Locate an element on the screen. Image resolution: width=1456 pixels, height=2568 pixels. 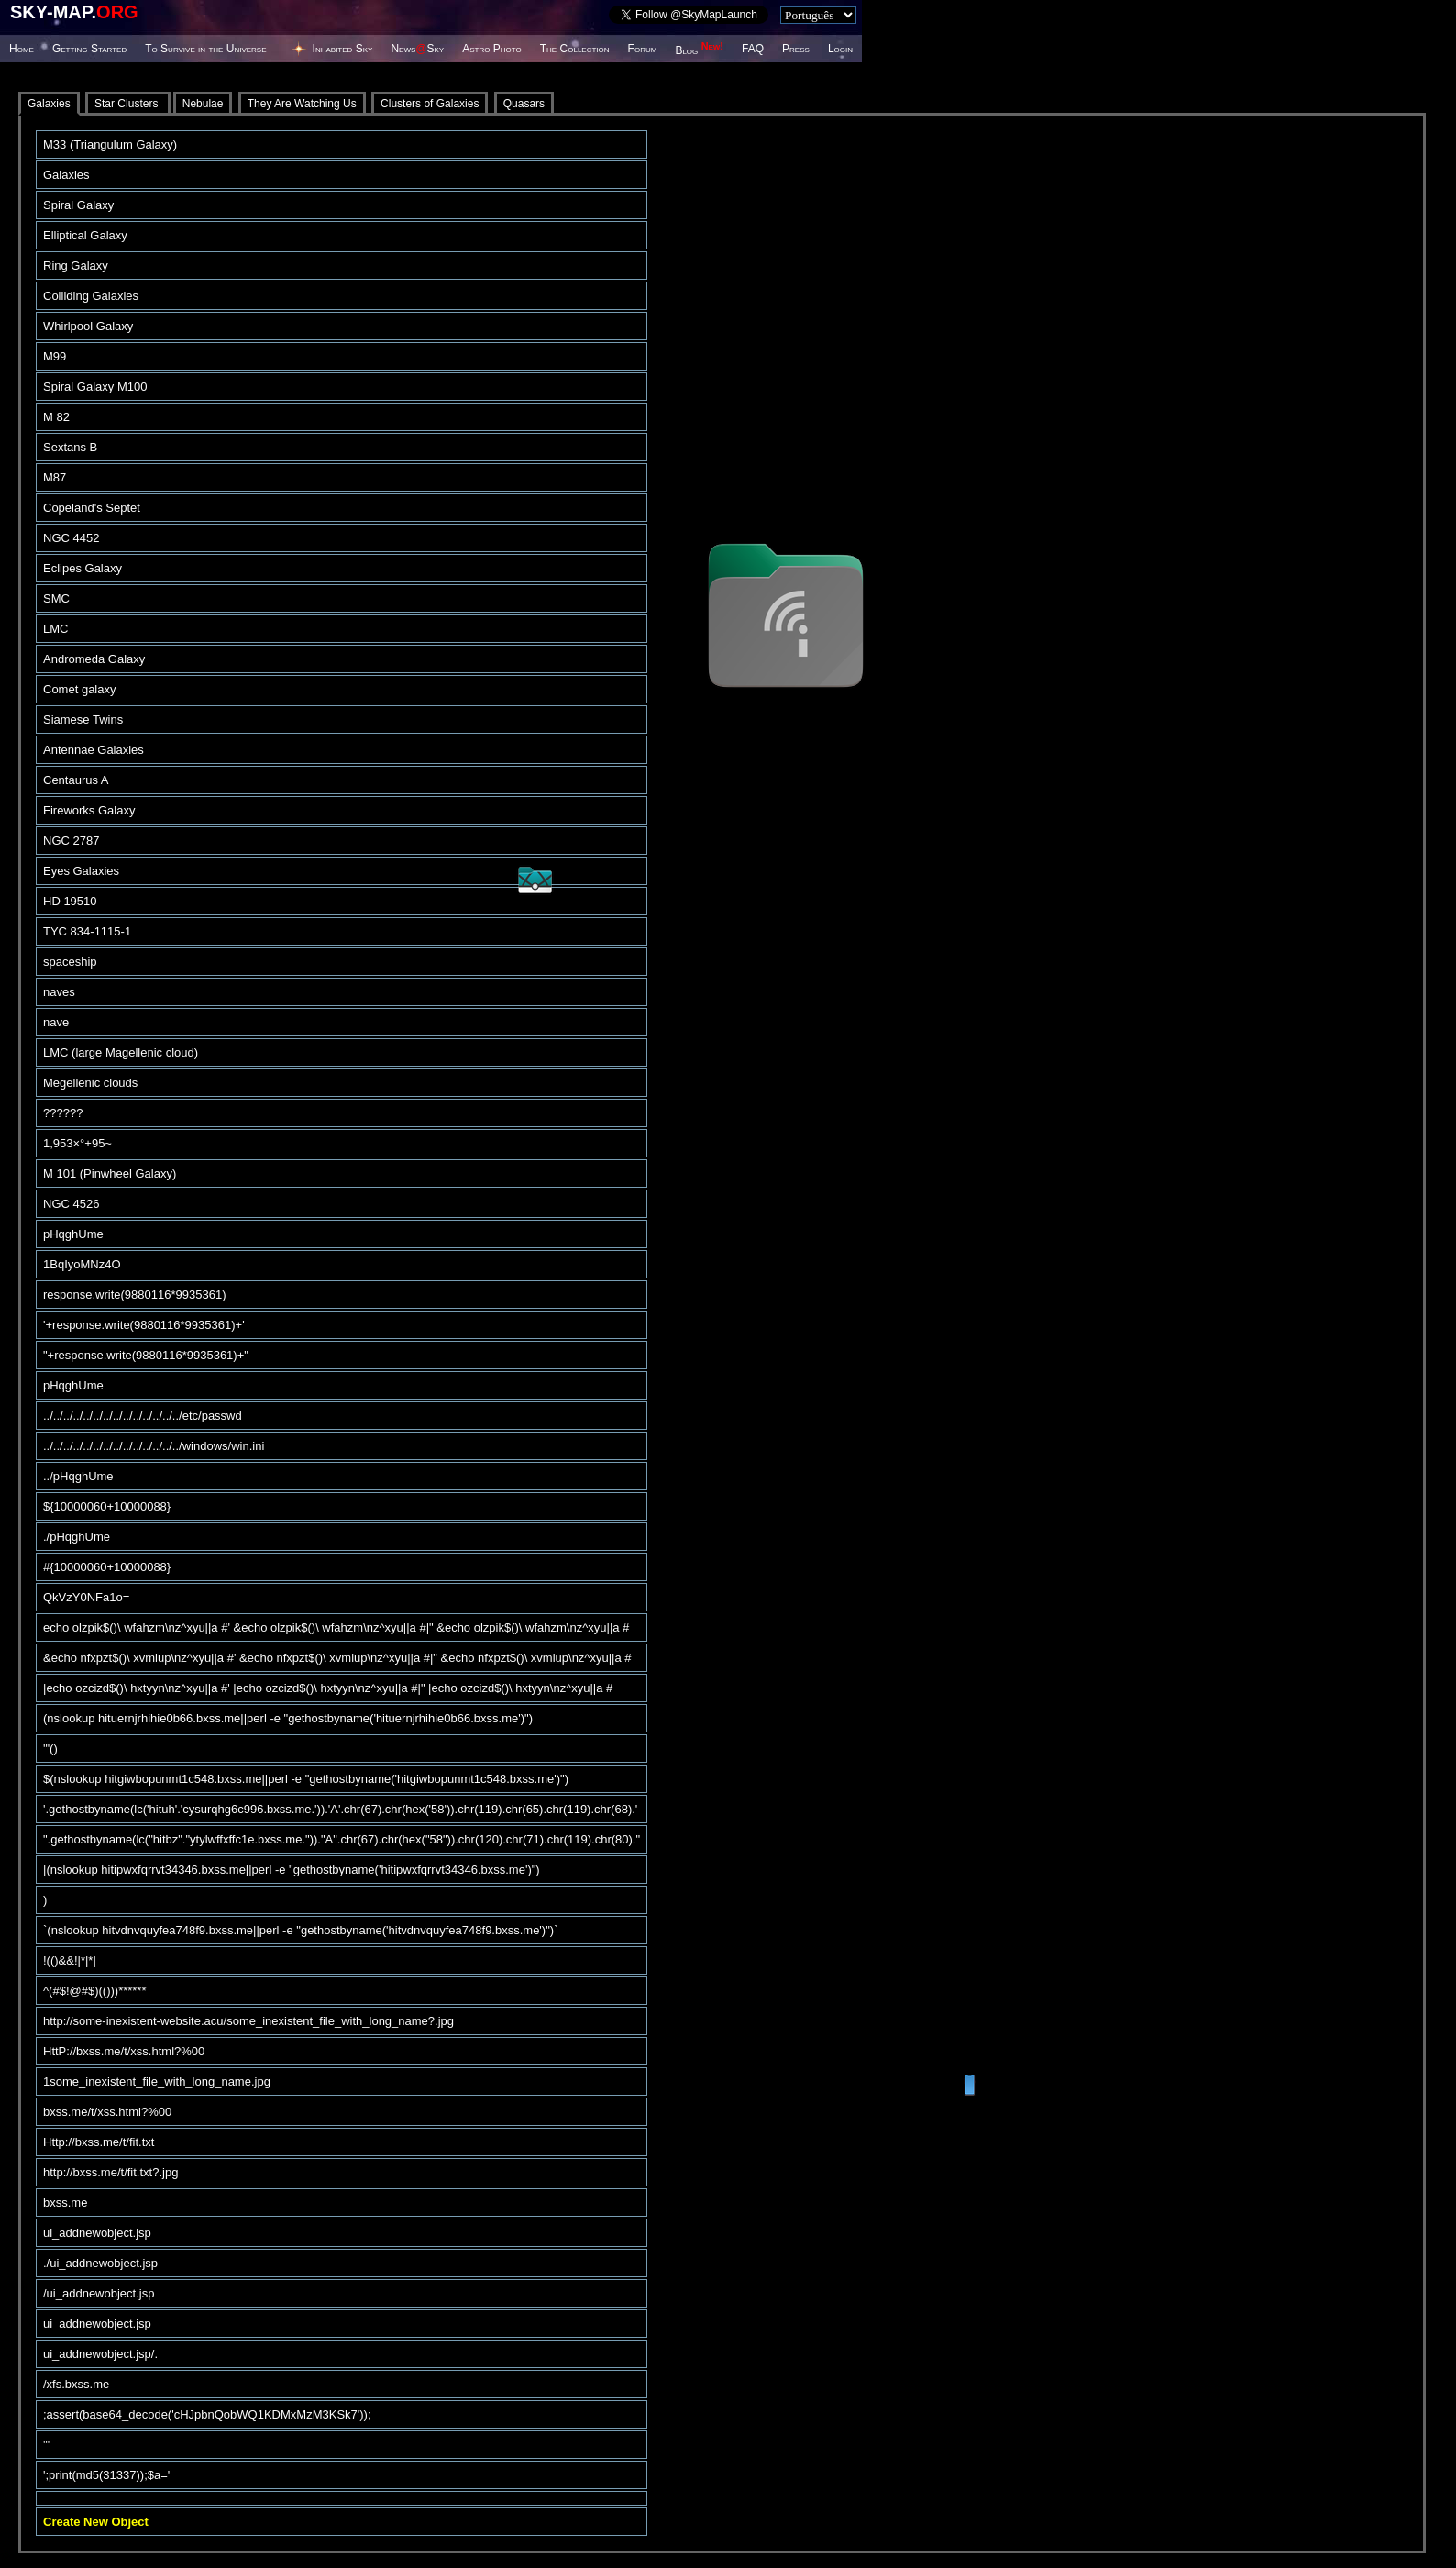
open insync cloud sync folder is located at coordinates (786, 615).